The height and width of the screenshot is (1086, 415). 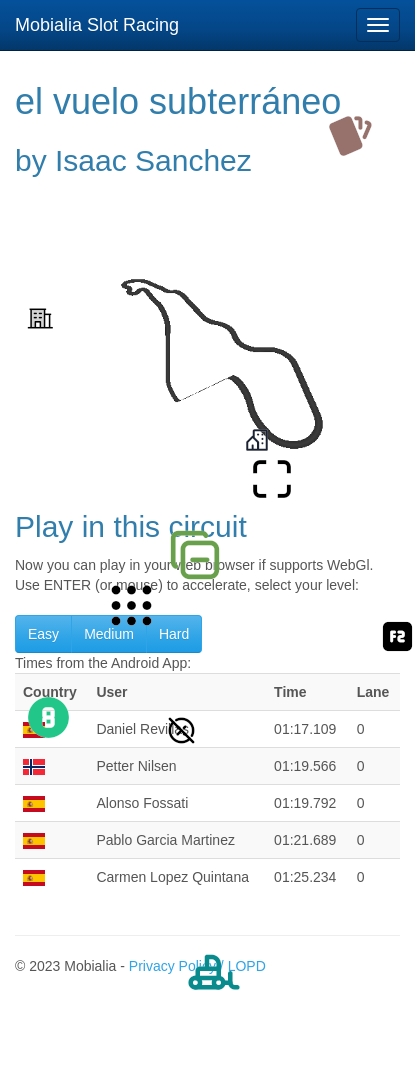 I want to click on discount or promotion unavailable, so click(x=181, y=730).